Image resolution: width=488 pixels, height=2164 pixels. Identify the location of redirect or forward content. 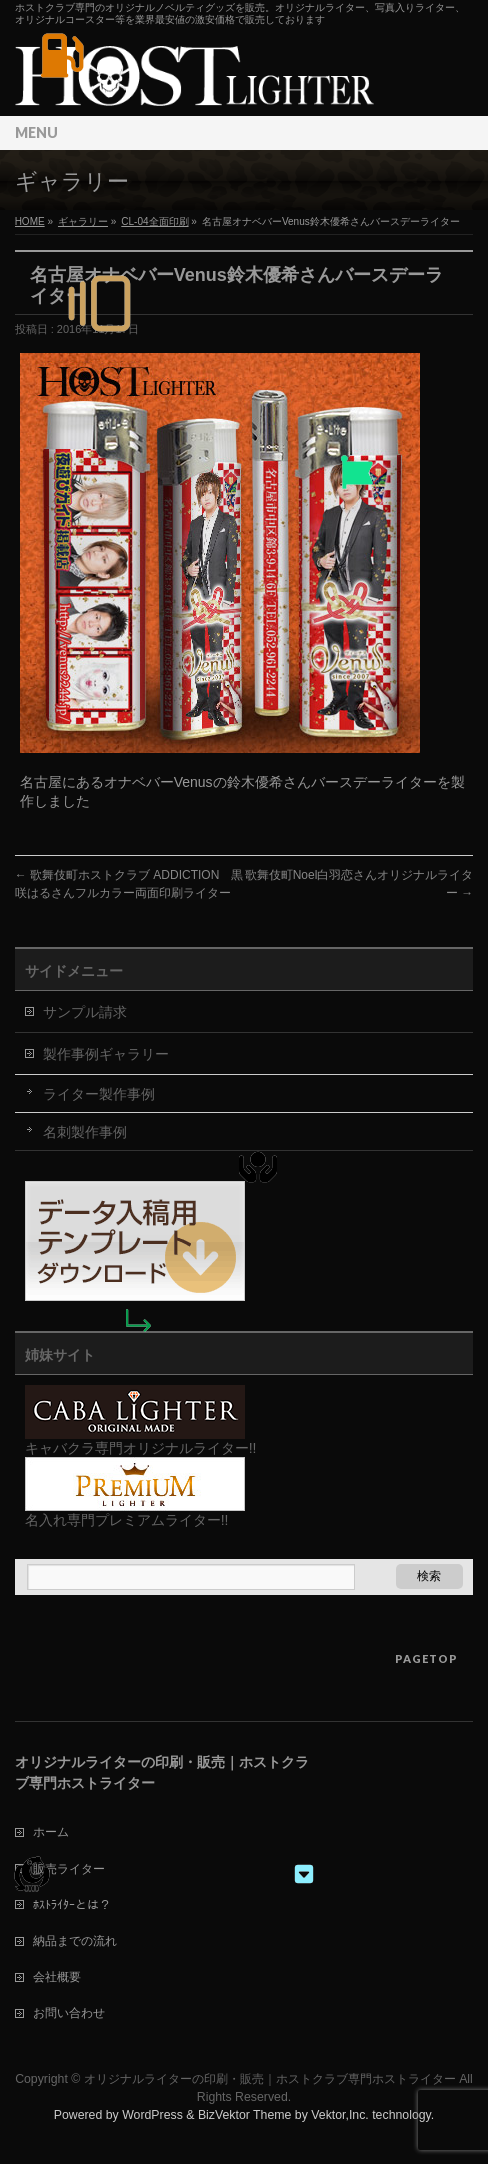
(138, 1320).